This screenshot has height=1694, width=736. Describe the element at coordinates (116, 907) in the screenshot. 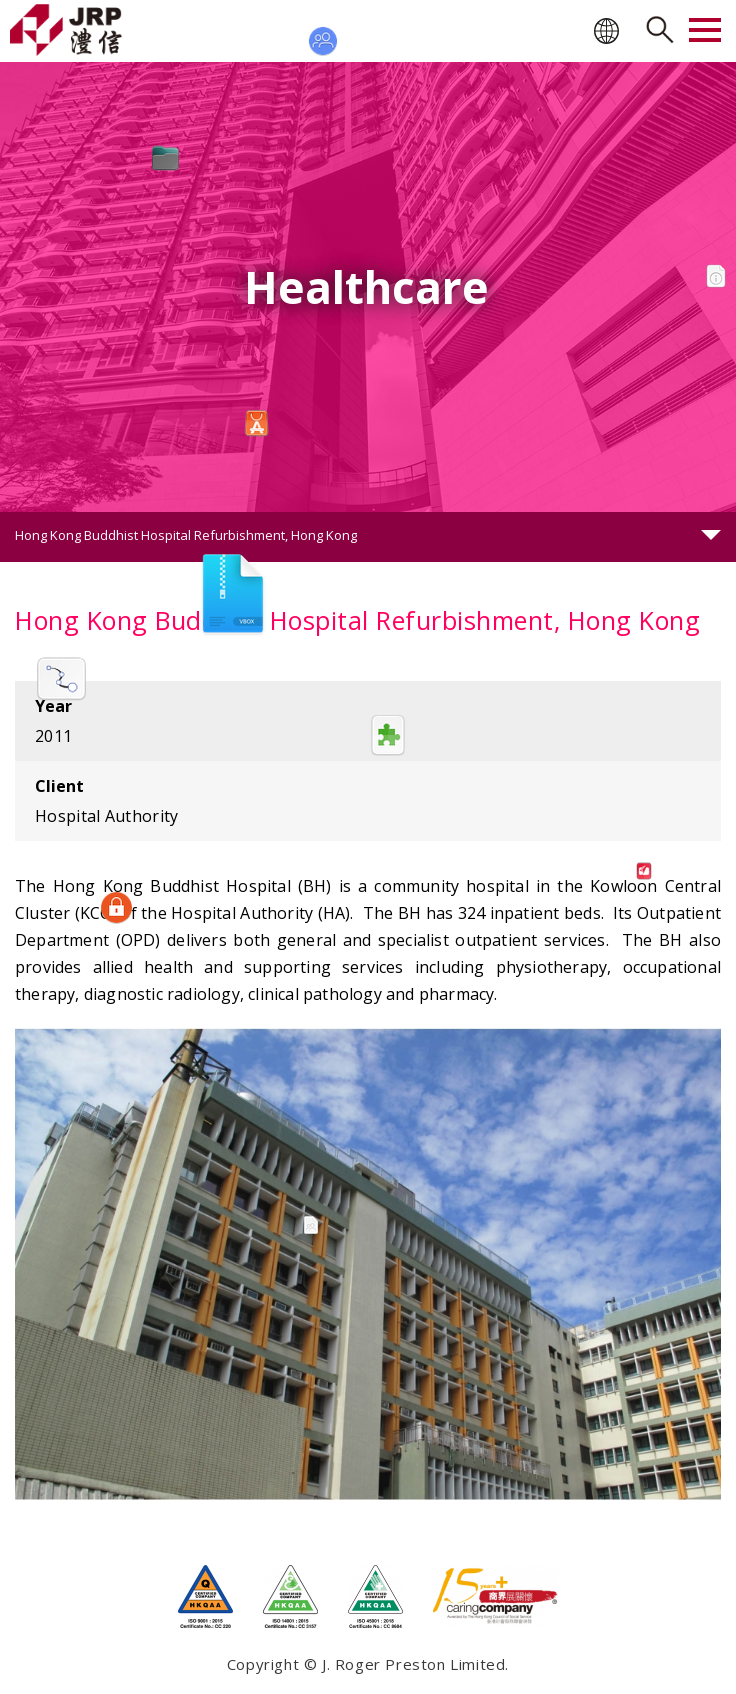

I see `lock your screen` at that location.